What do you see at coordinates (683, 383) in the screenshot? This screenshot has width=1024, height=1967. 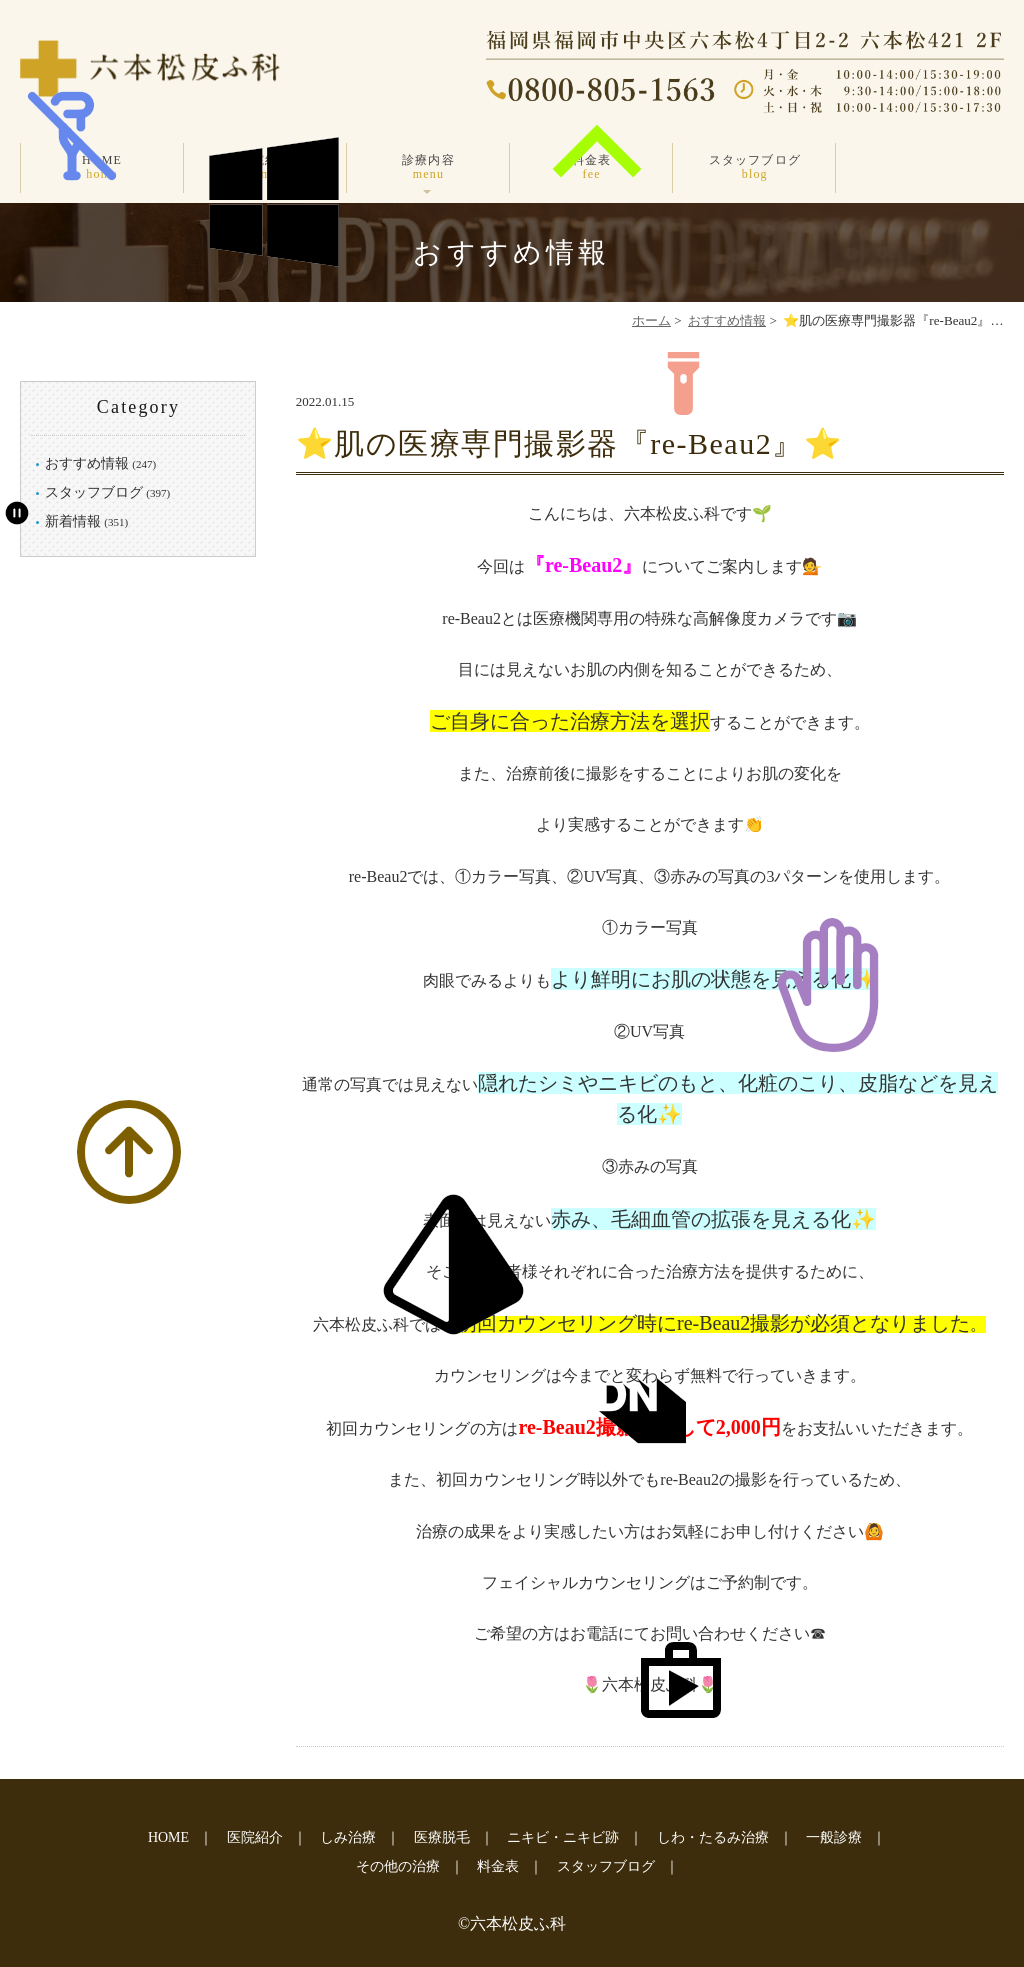 I see `toggle flashlight on/off` at bounding box center [683, 383].